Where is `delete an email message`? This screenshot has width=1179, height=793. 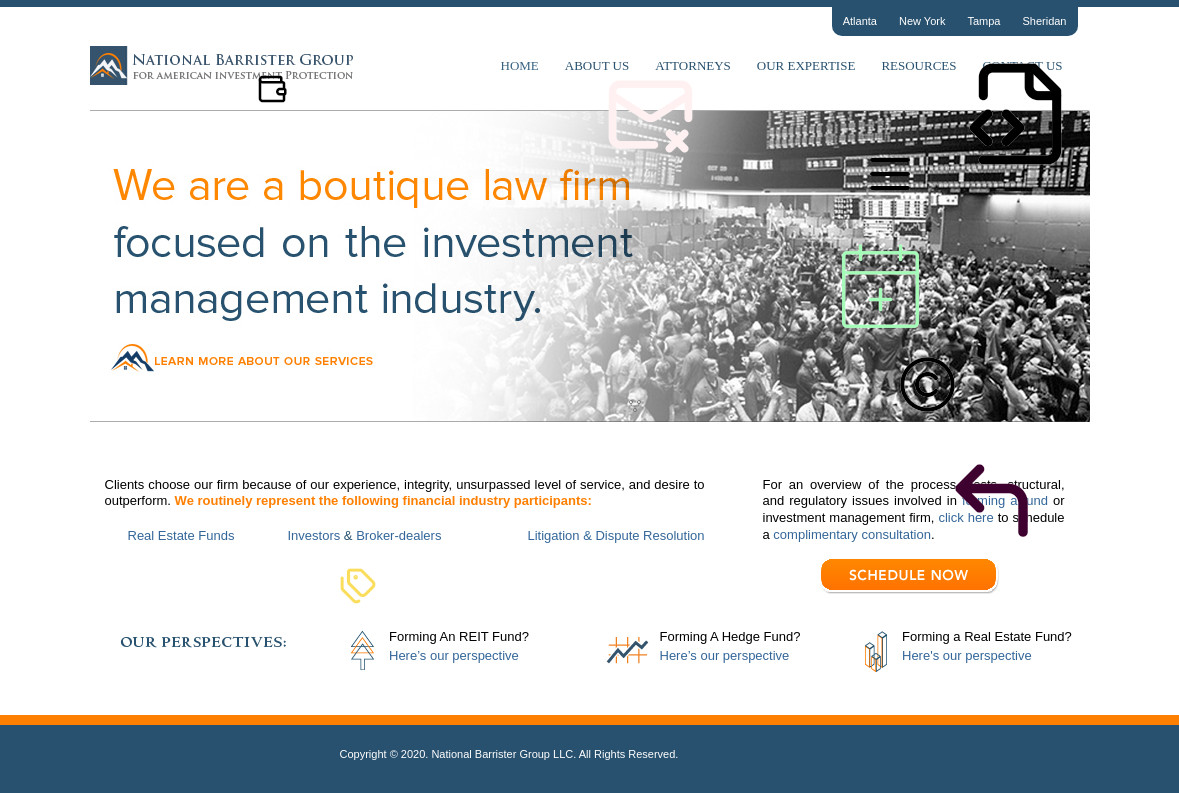
delete an email message is located at coordinates (650, 114).